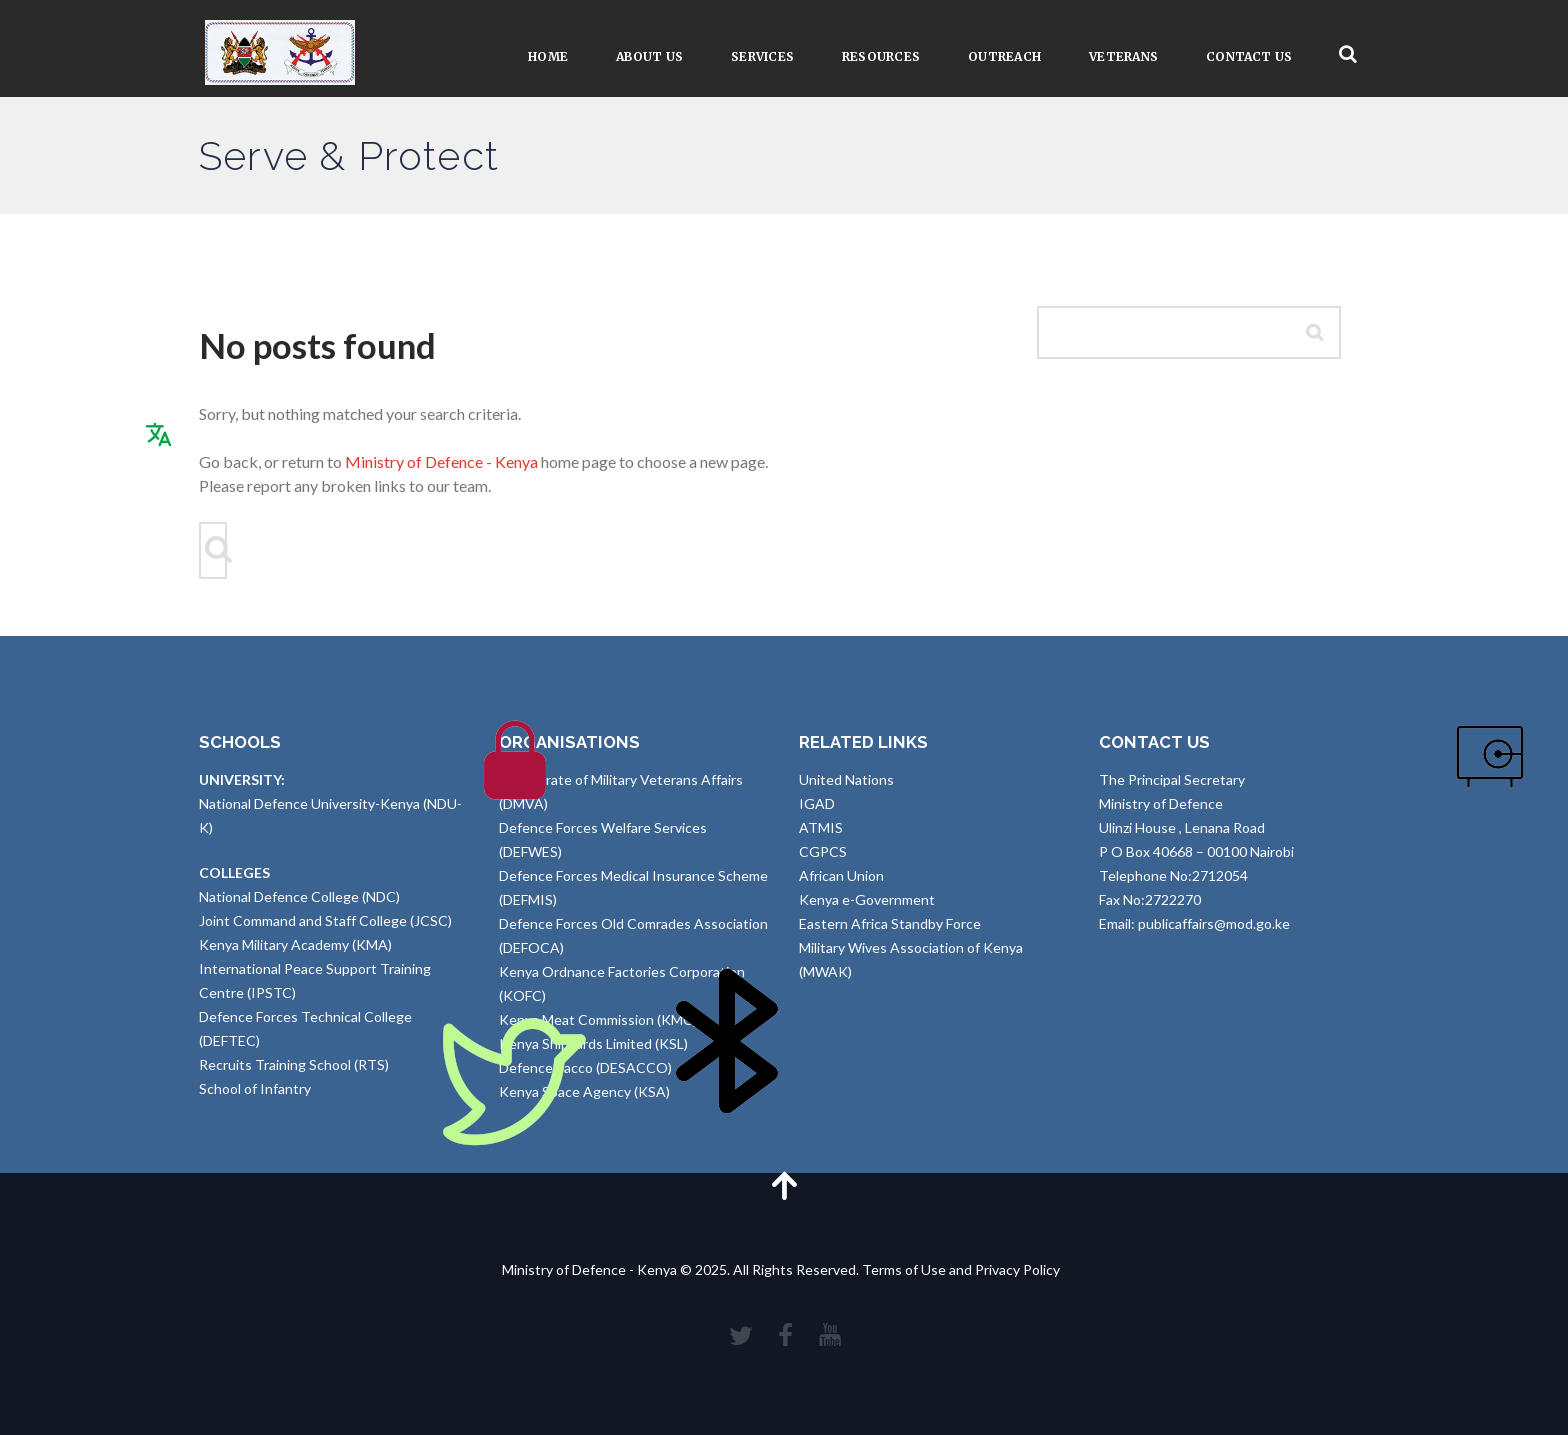 This screenshot has width=1568, height=1435. What do you see at coordinates (515, 760) in the screenshot?
I see `indicates a locked or secured item` at bounding box center [515, 760].